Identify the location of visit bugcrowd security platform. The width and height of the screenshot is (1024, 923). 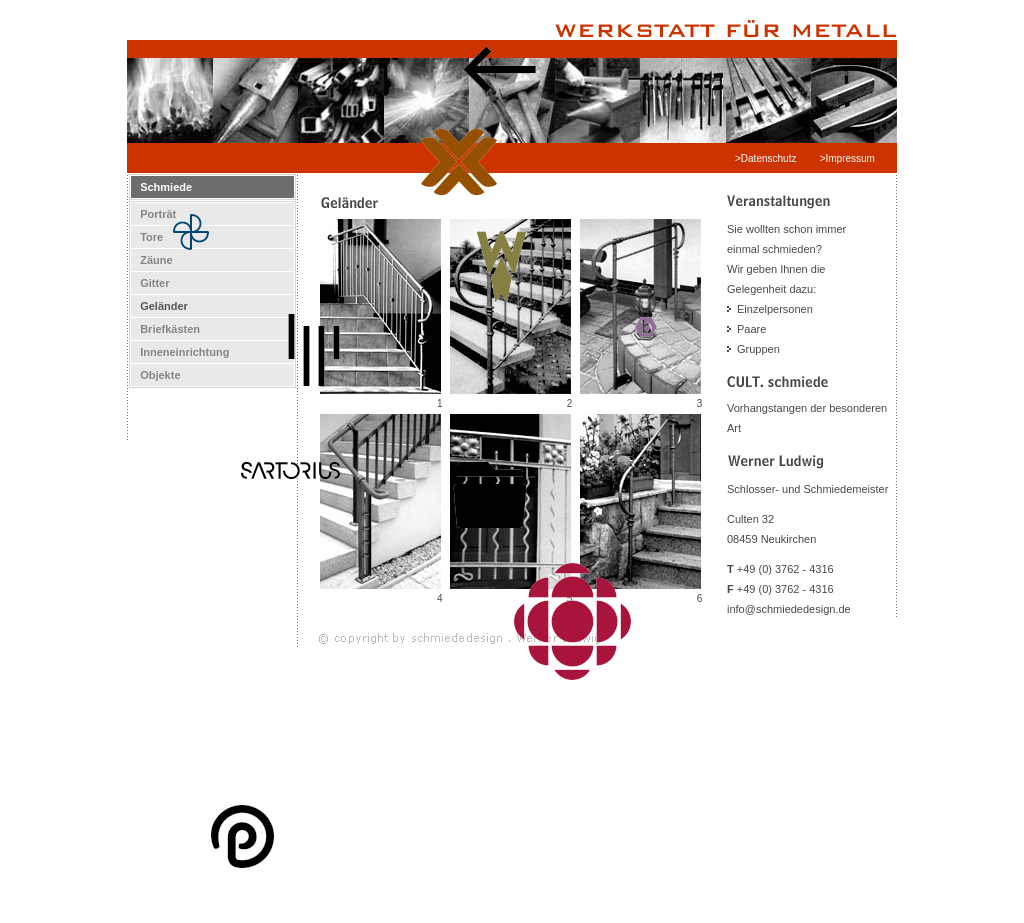
(646, 327).